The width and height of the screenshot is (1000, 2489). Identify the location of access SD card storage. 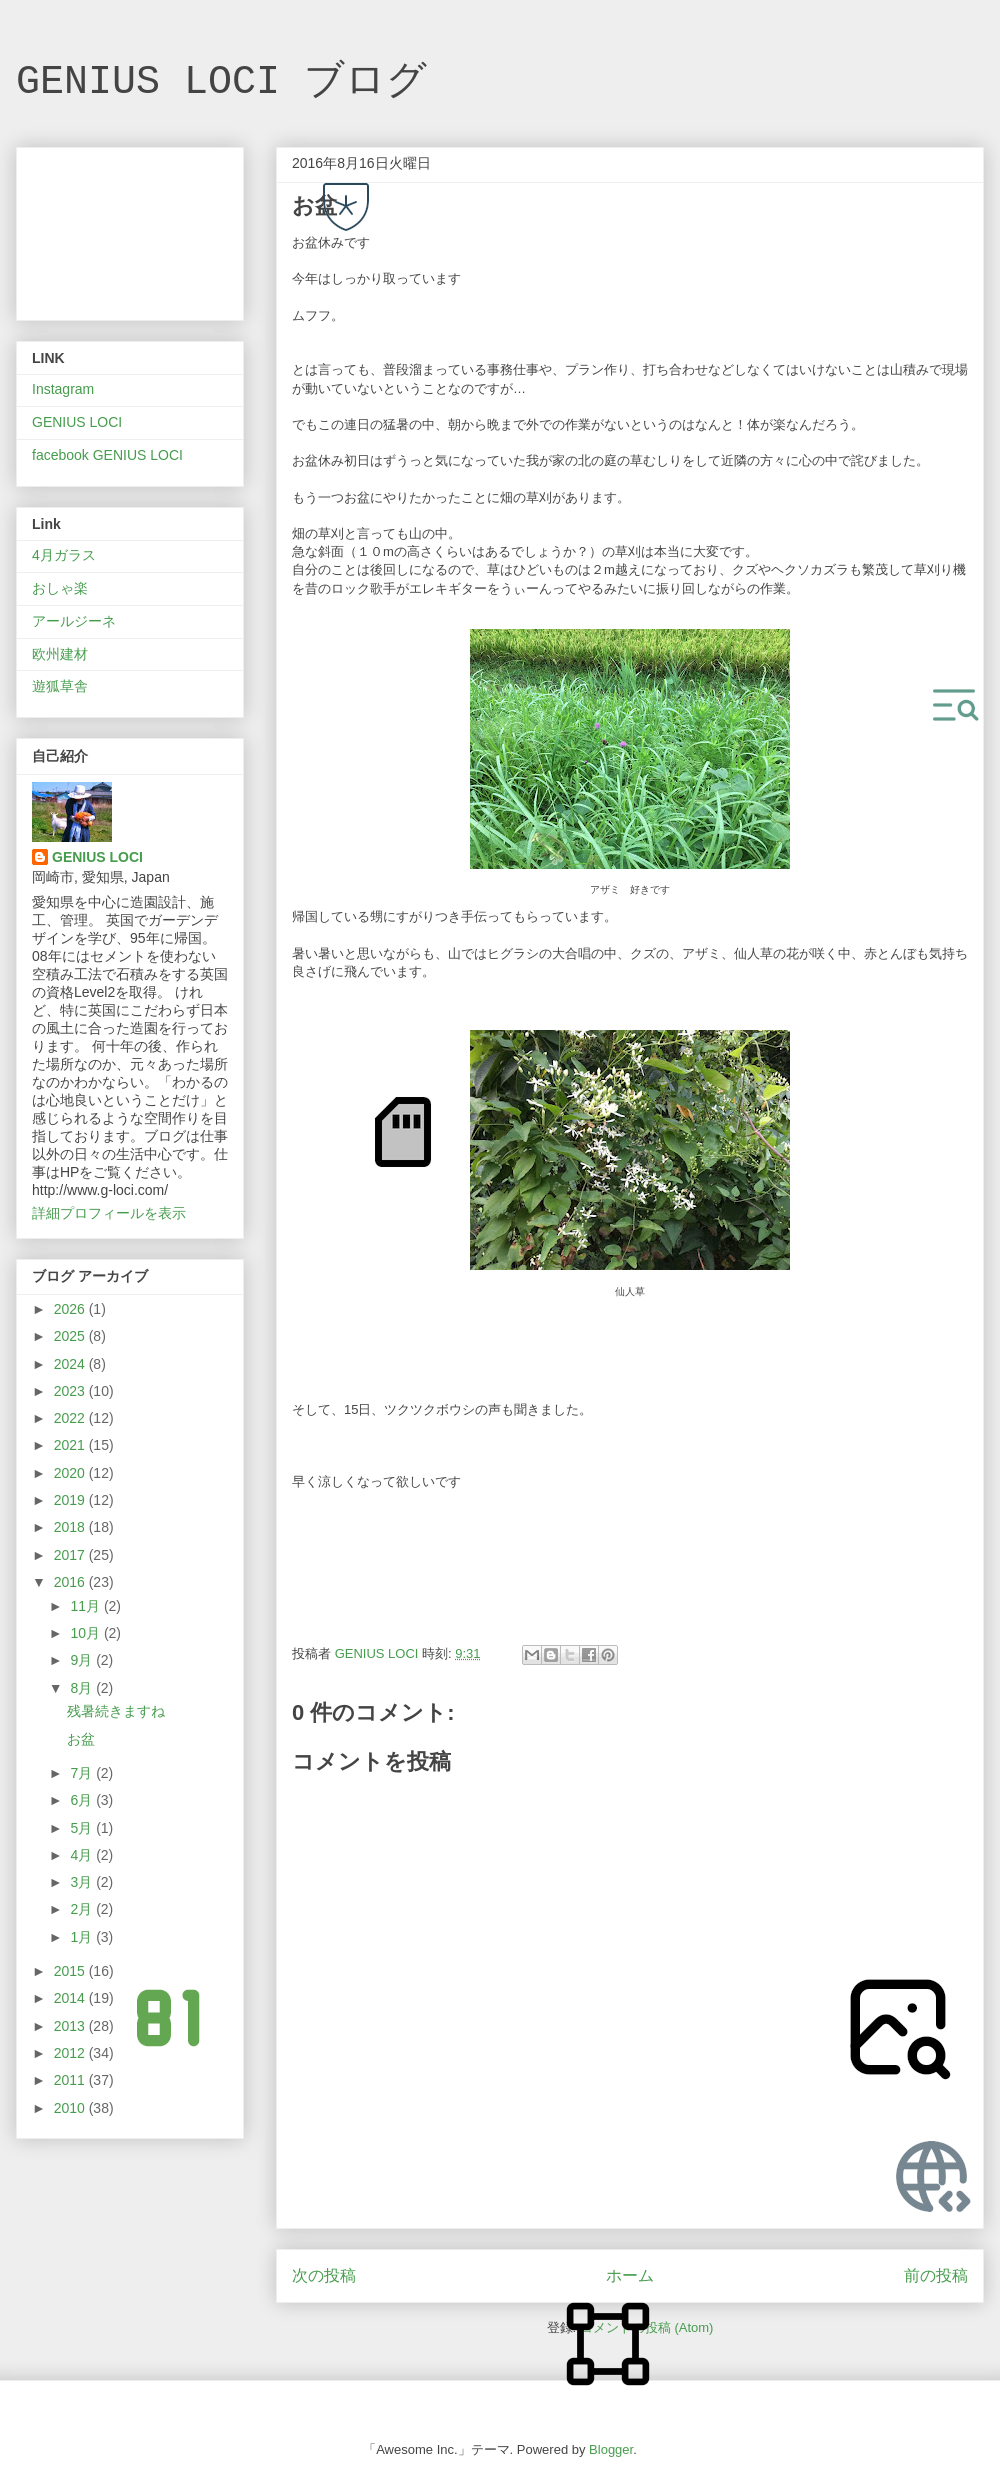
(403, 1132).